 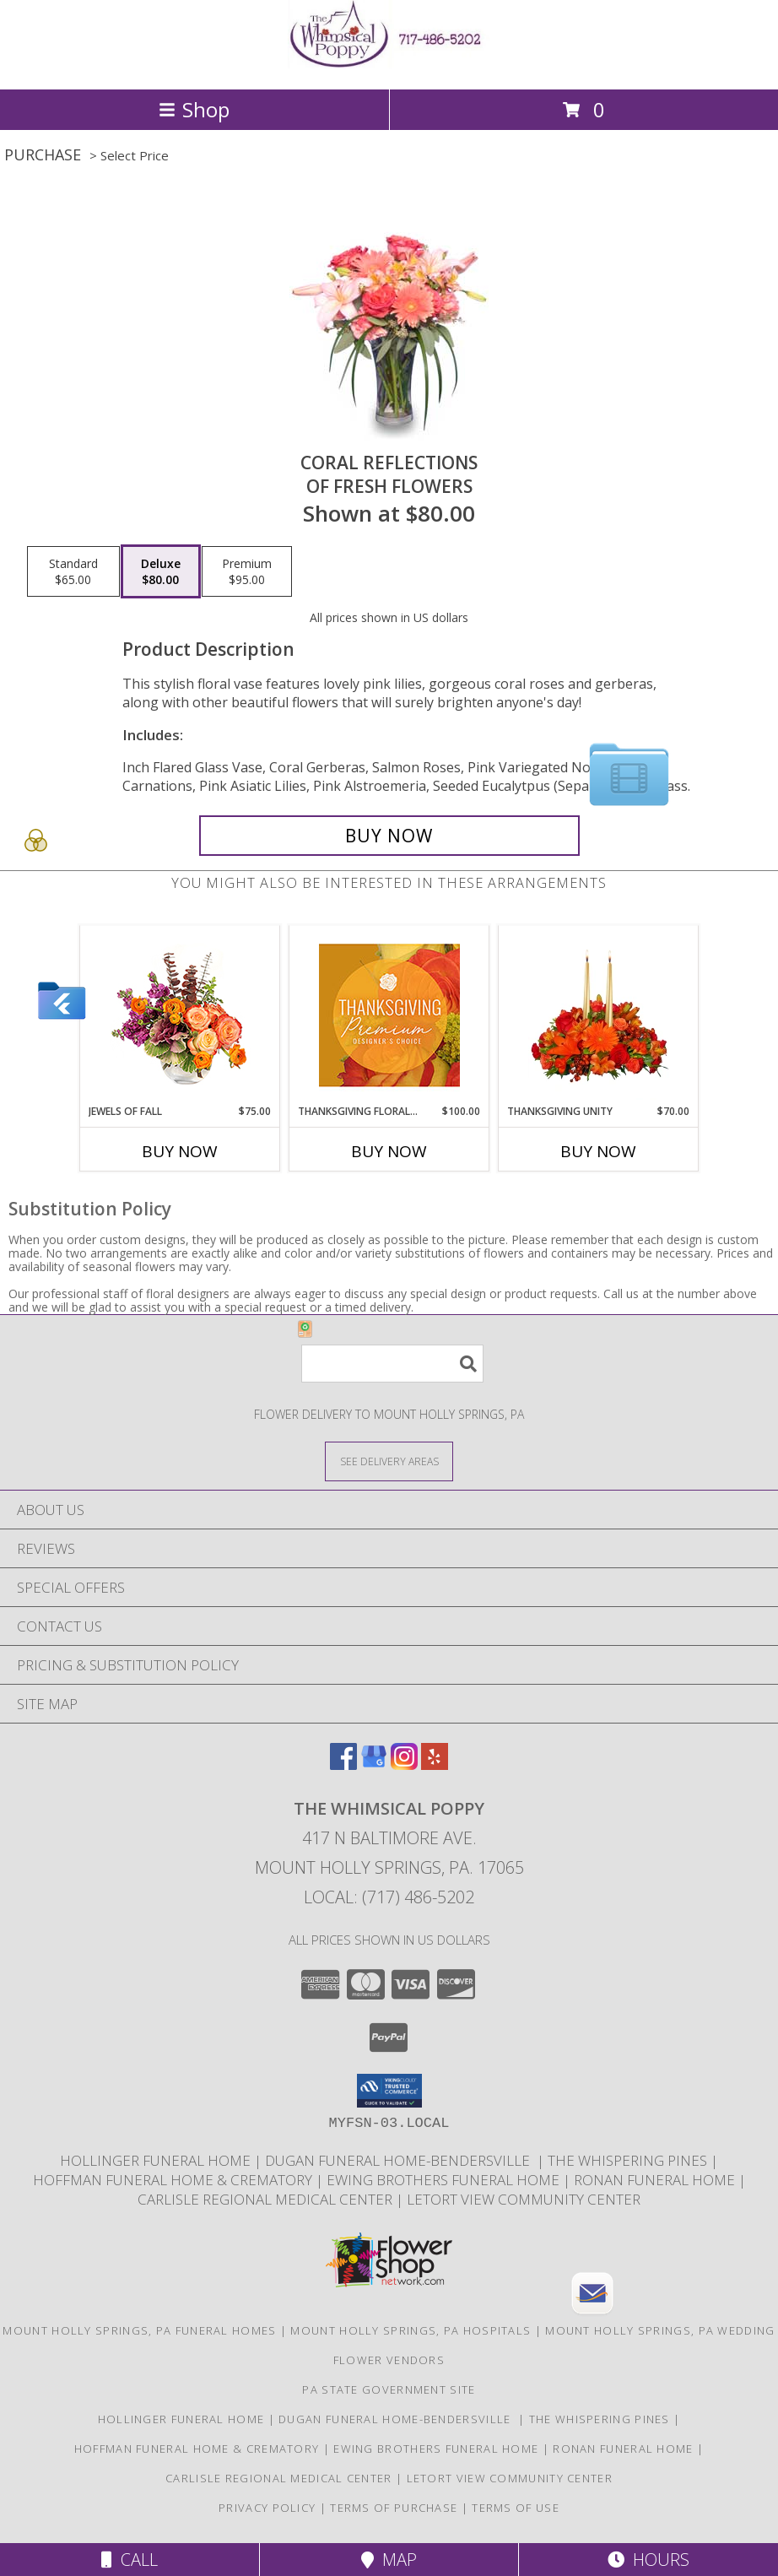 What do you see at coordinates (629, 774) in the screenshot?
I see `open your videos folder` at bounding box center [629, 774].